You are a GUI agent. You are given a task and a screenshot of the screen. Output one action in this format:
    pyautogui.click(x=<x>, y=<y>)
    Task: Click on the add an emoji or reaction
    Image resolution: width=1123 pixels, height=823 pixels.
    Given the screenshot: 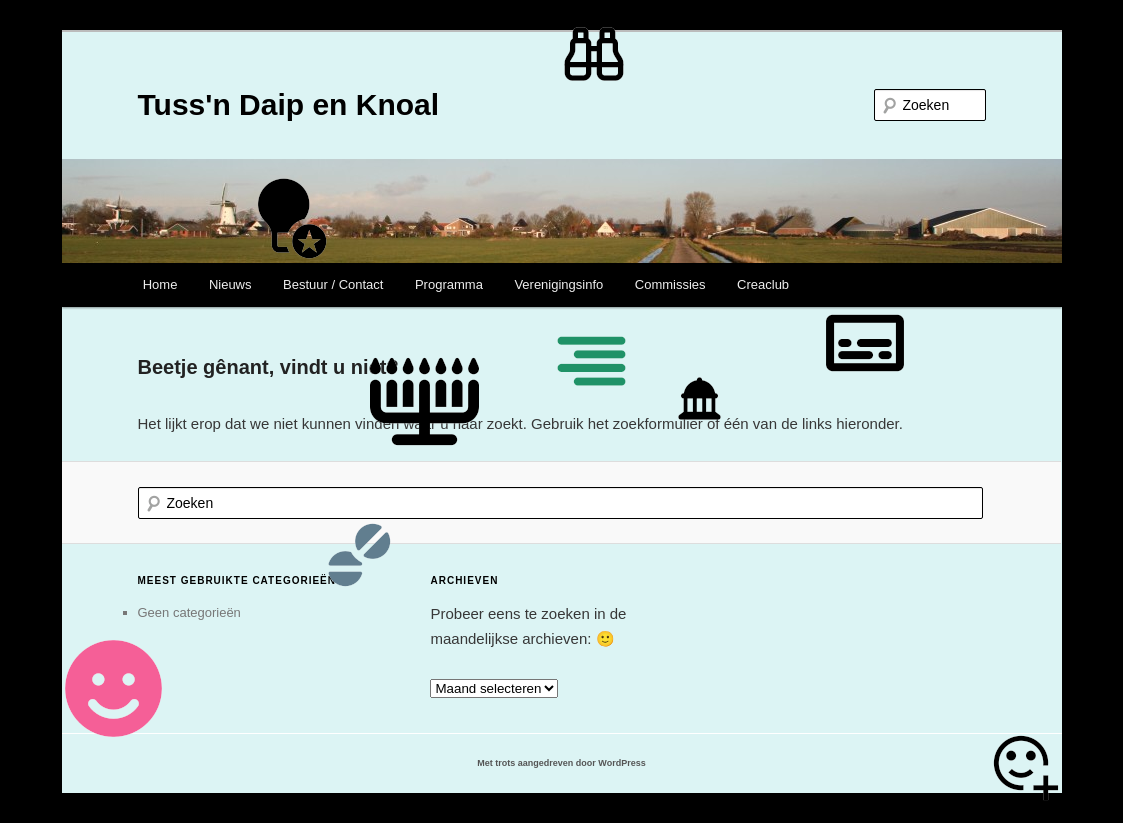 What is the action you would take?
    pyautogui.click(x=113, y=688)
    